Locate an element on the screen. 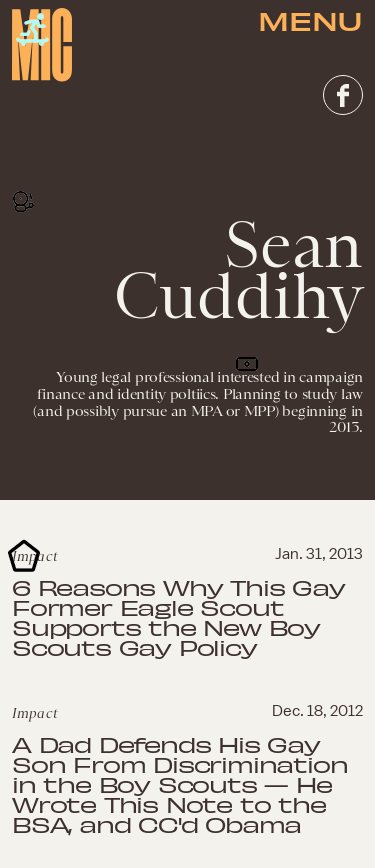 The image size is (375, 868). pentagon shape indicator is located at coordinates (24, 557).